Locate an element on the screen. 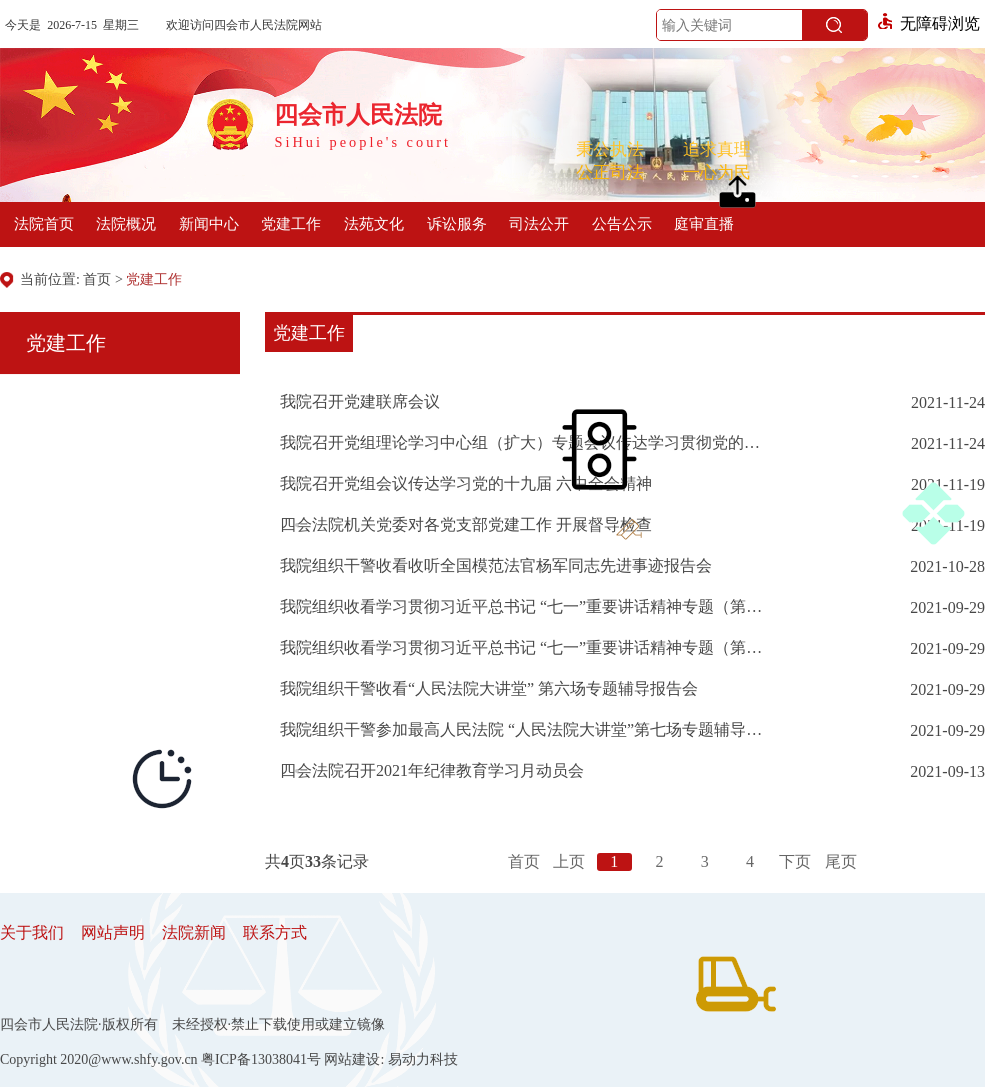 The height and width of the screenshot is (1087, 985). pix instant payment system logo is located at coordinates (933, 513).